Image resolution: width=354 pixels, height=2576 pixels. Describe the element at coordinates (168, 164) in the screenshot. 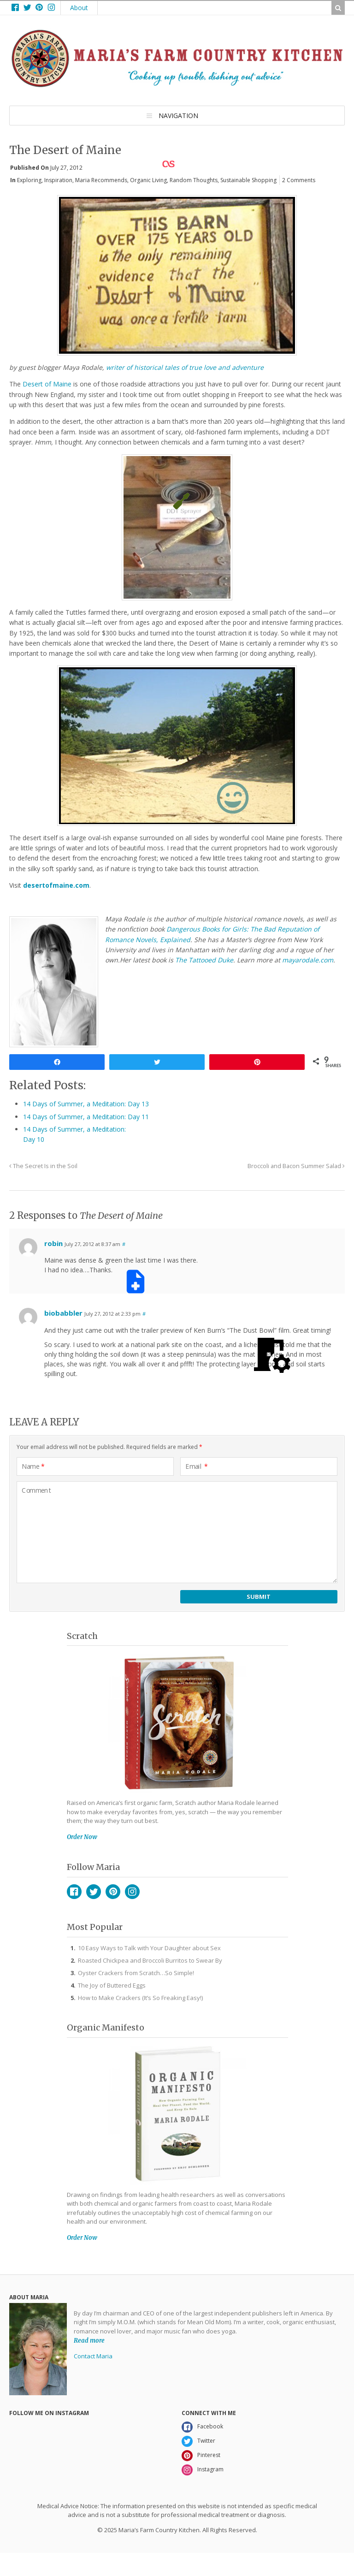

I see `open Last.fm app` at that location.